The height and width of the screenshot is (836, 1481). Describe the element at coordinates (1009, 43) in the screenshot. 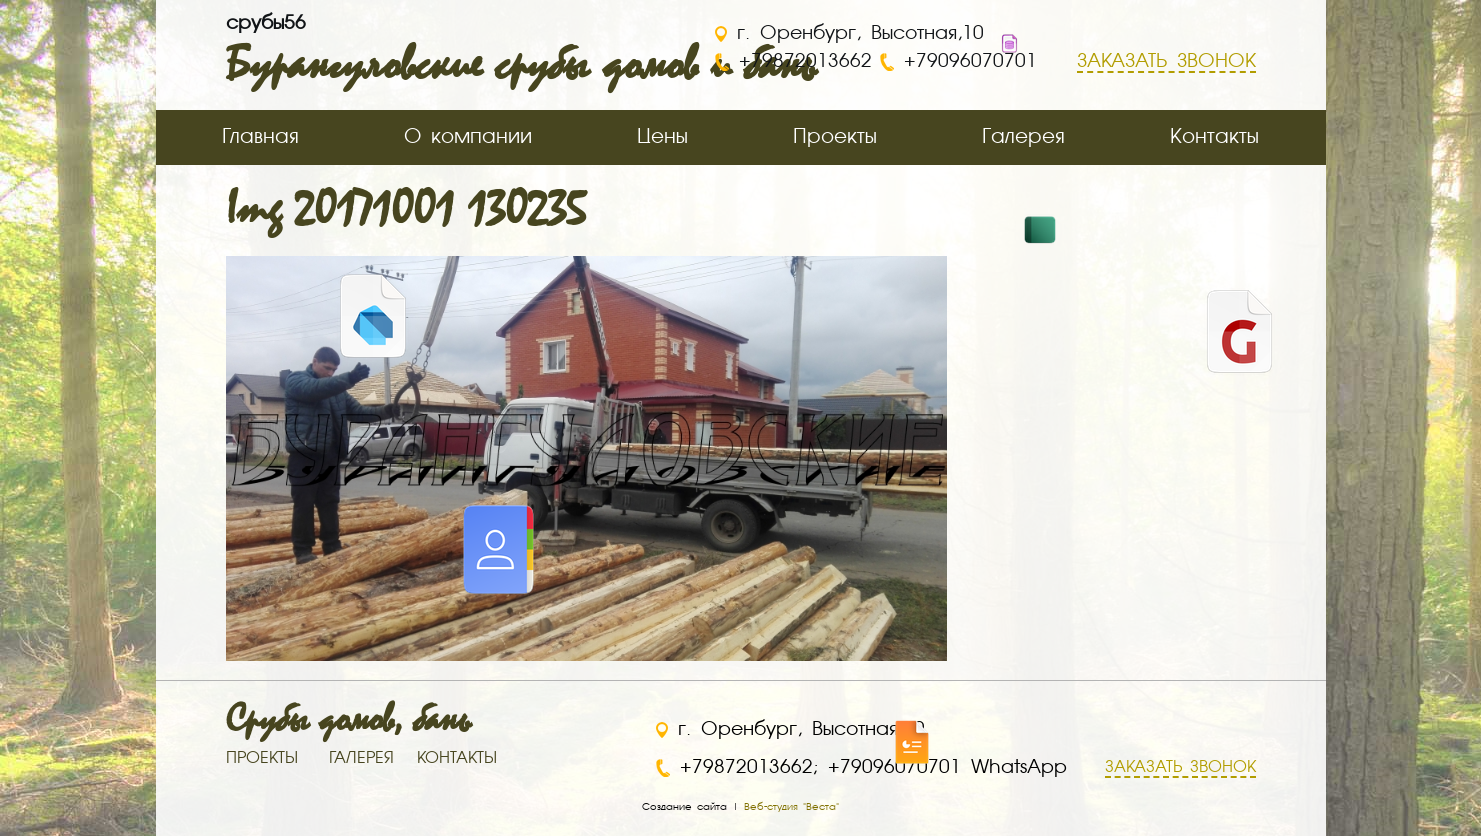

I see `open a database template file` at that location.